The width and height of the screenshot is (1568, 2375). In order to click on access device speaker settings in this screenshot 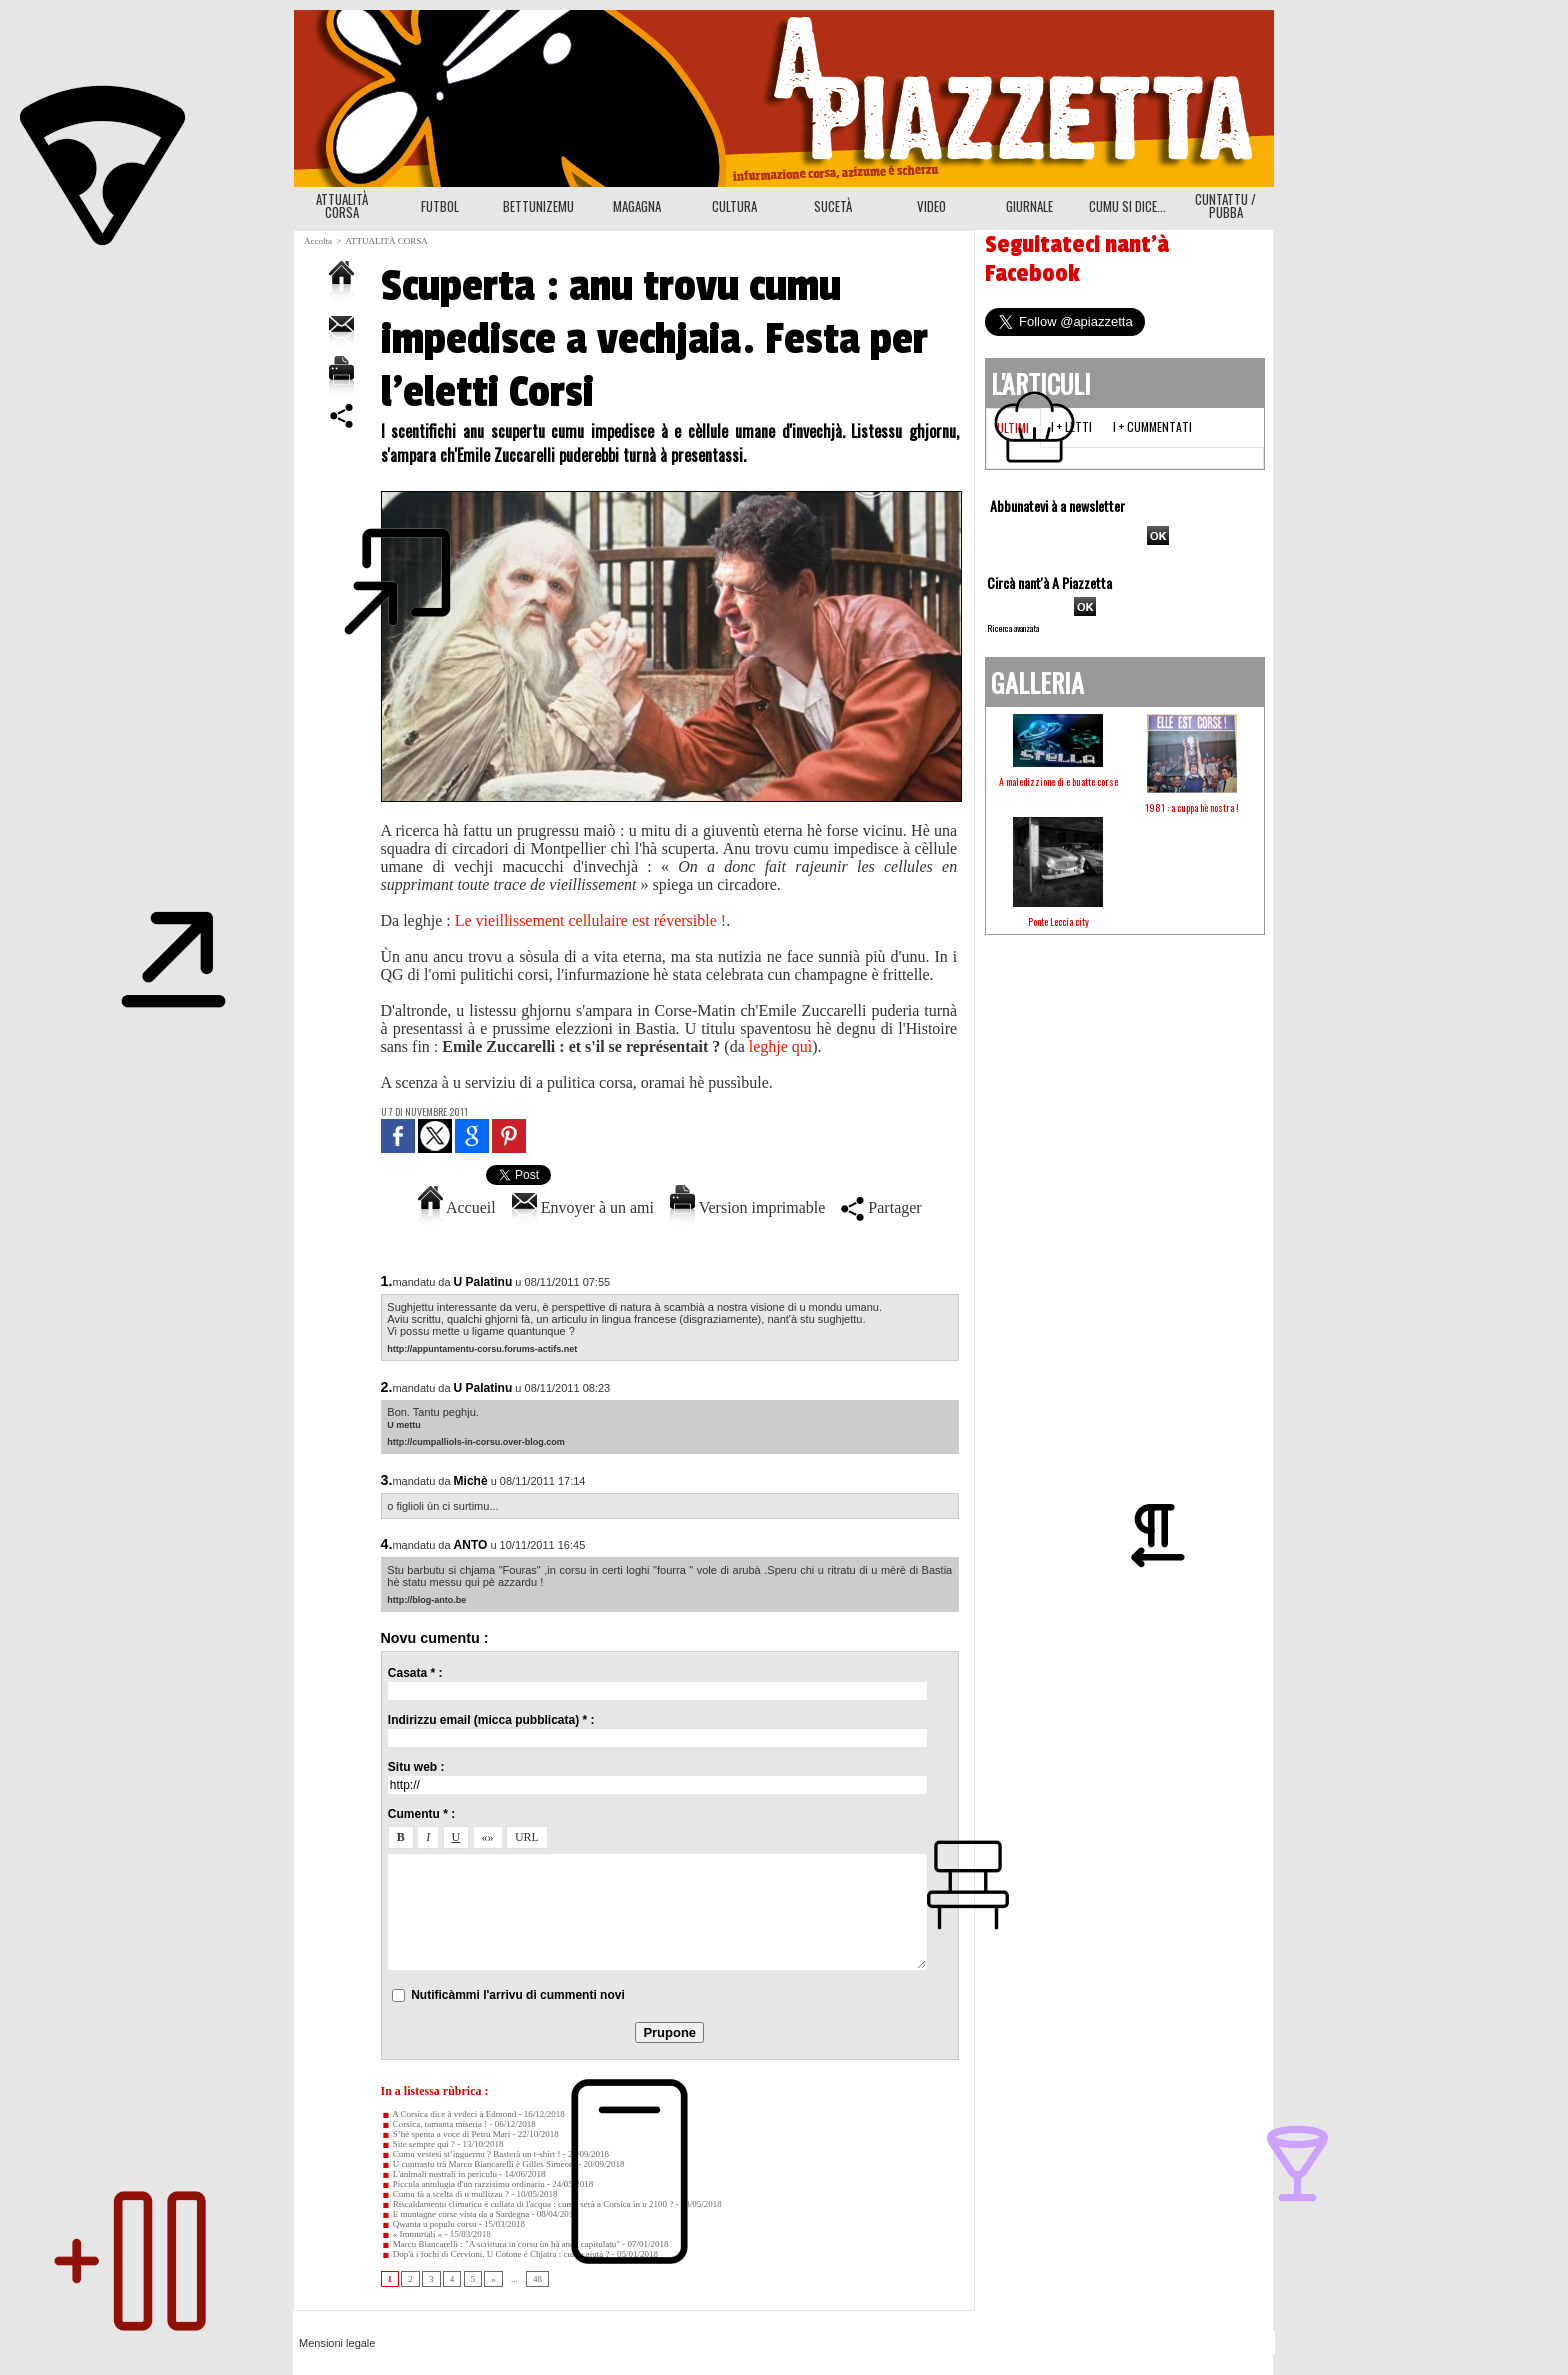, I will do `click(629, 2171)`.